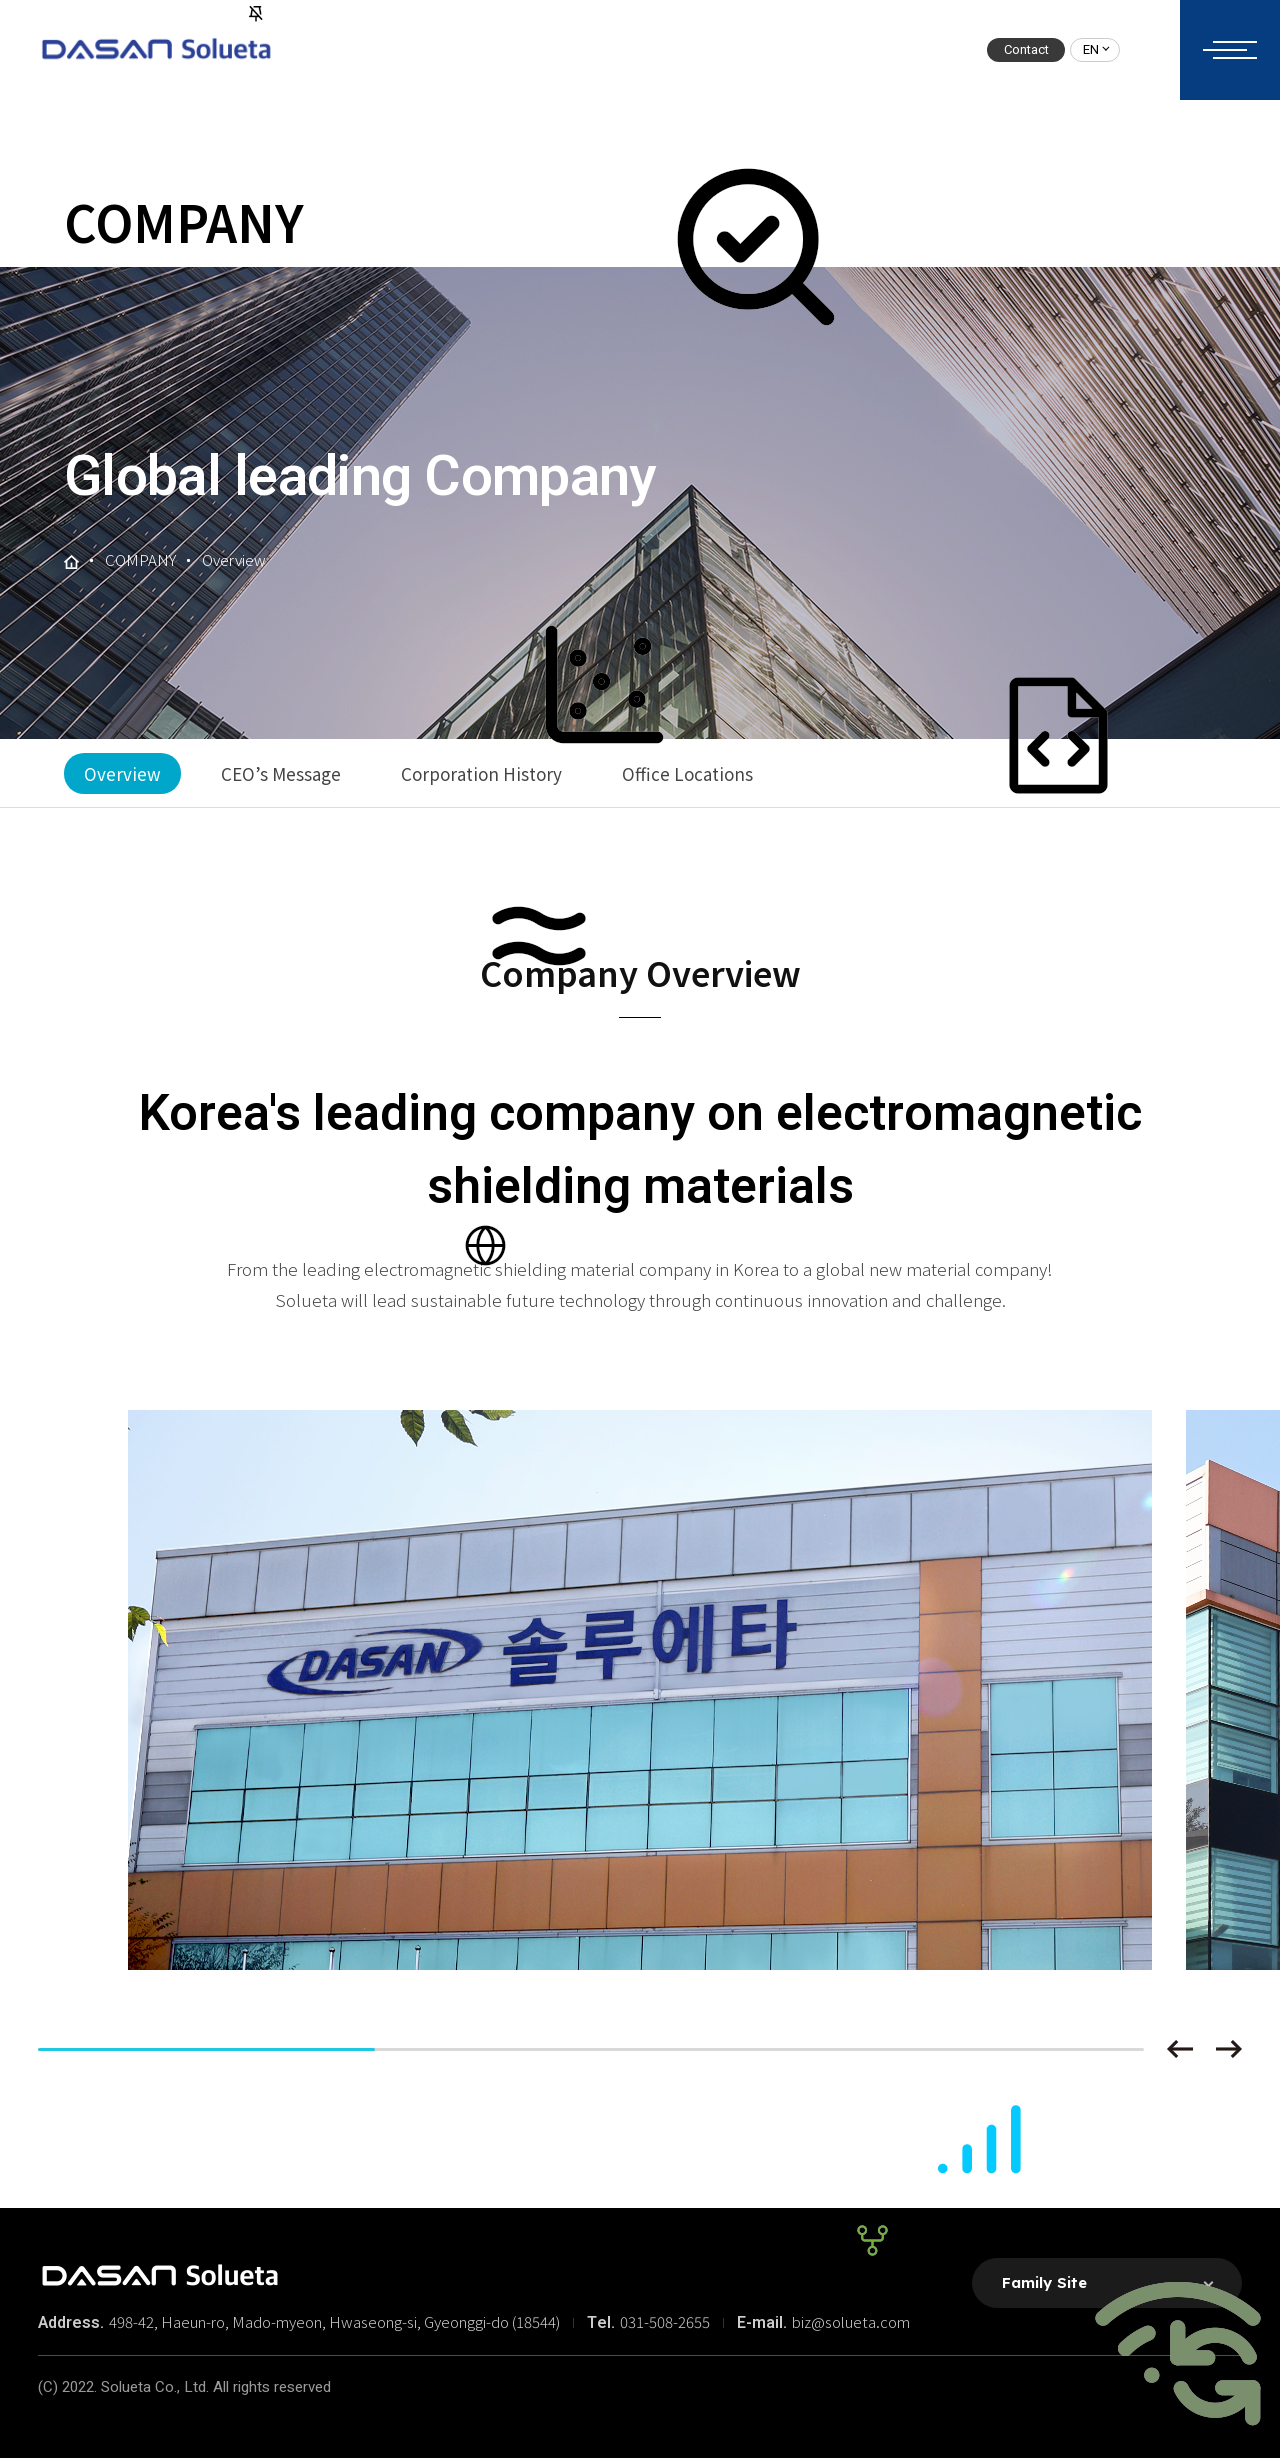 Image resolution: width=1280 pixels, height=2458 pixels. Describe the element at coordinates (991, 2129) in the screenshot. I see `indicates strong network or cellular signal strength` at that location.